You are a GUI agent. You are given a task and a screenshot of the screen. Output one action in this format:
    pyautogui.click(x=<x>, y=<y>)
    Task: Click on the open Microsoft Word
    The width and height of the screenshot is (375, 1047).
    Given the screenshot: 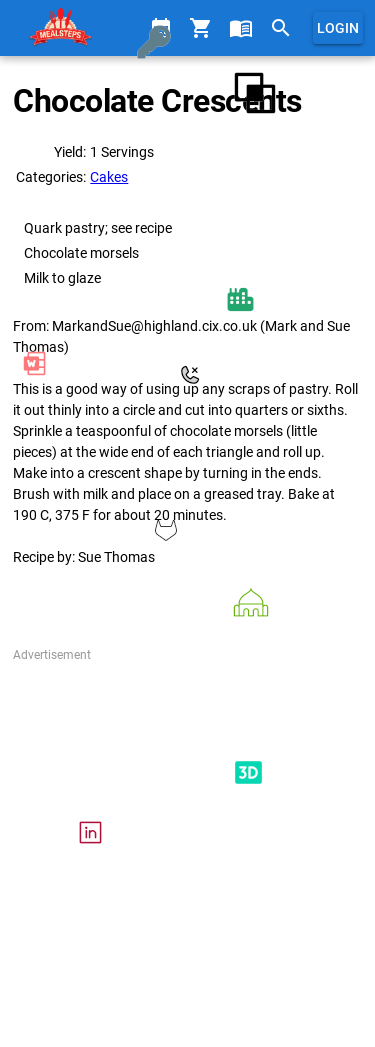 What is the action you would take?
    pyautogui.click(x=35, y=363)
    